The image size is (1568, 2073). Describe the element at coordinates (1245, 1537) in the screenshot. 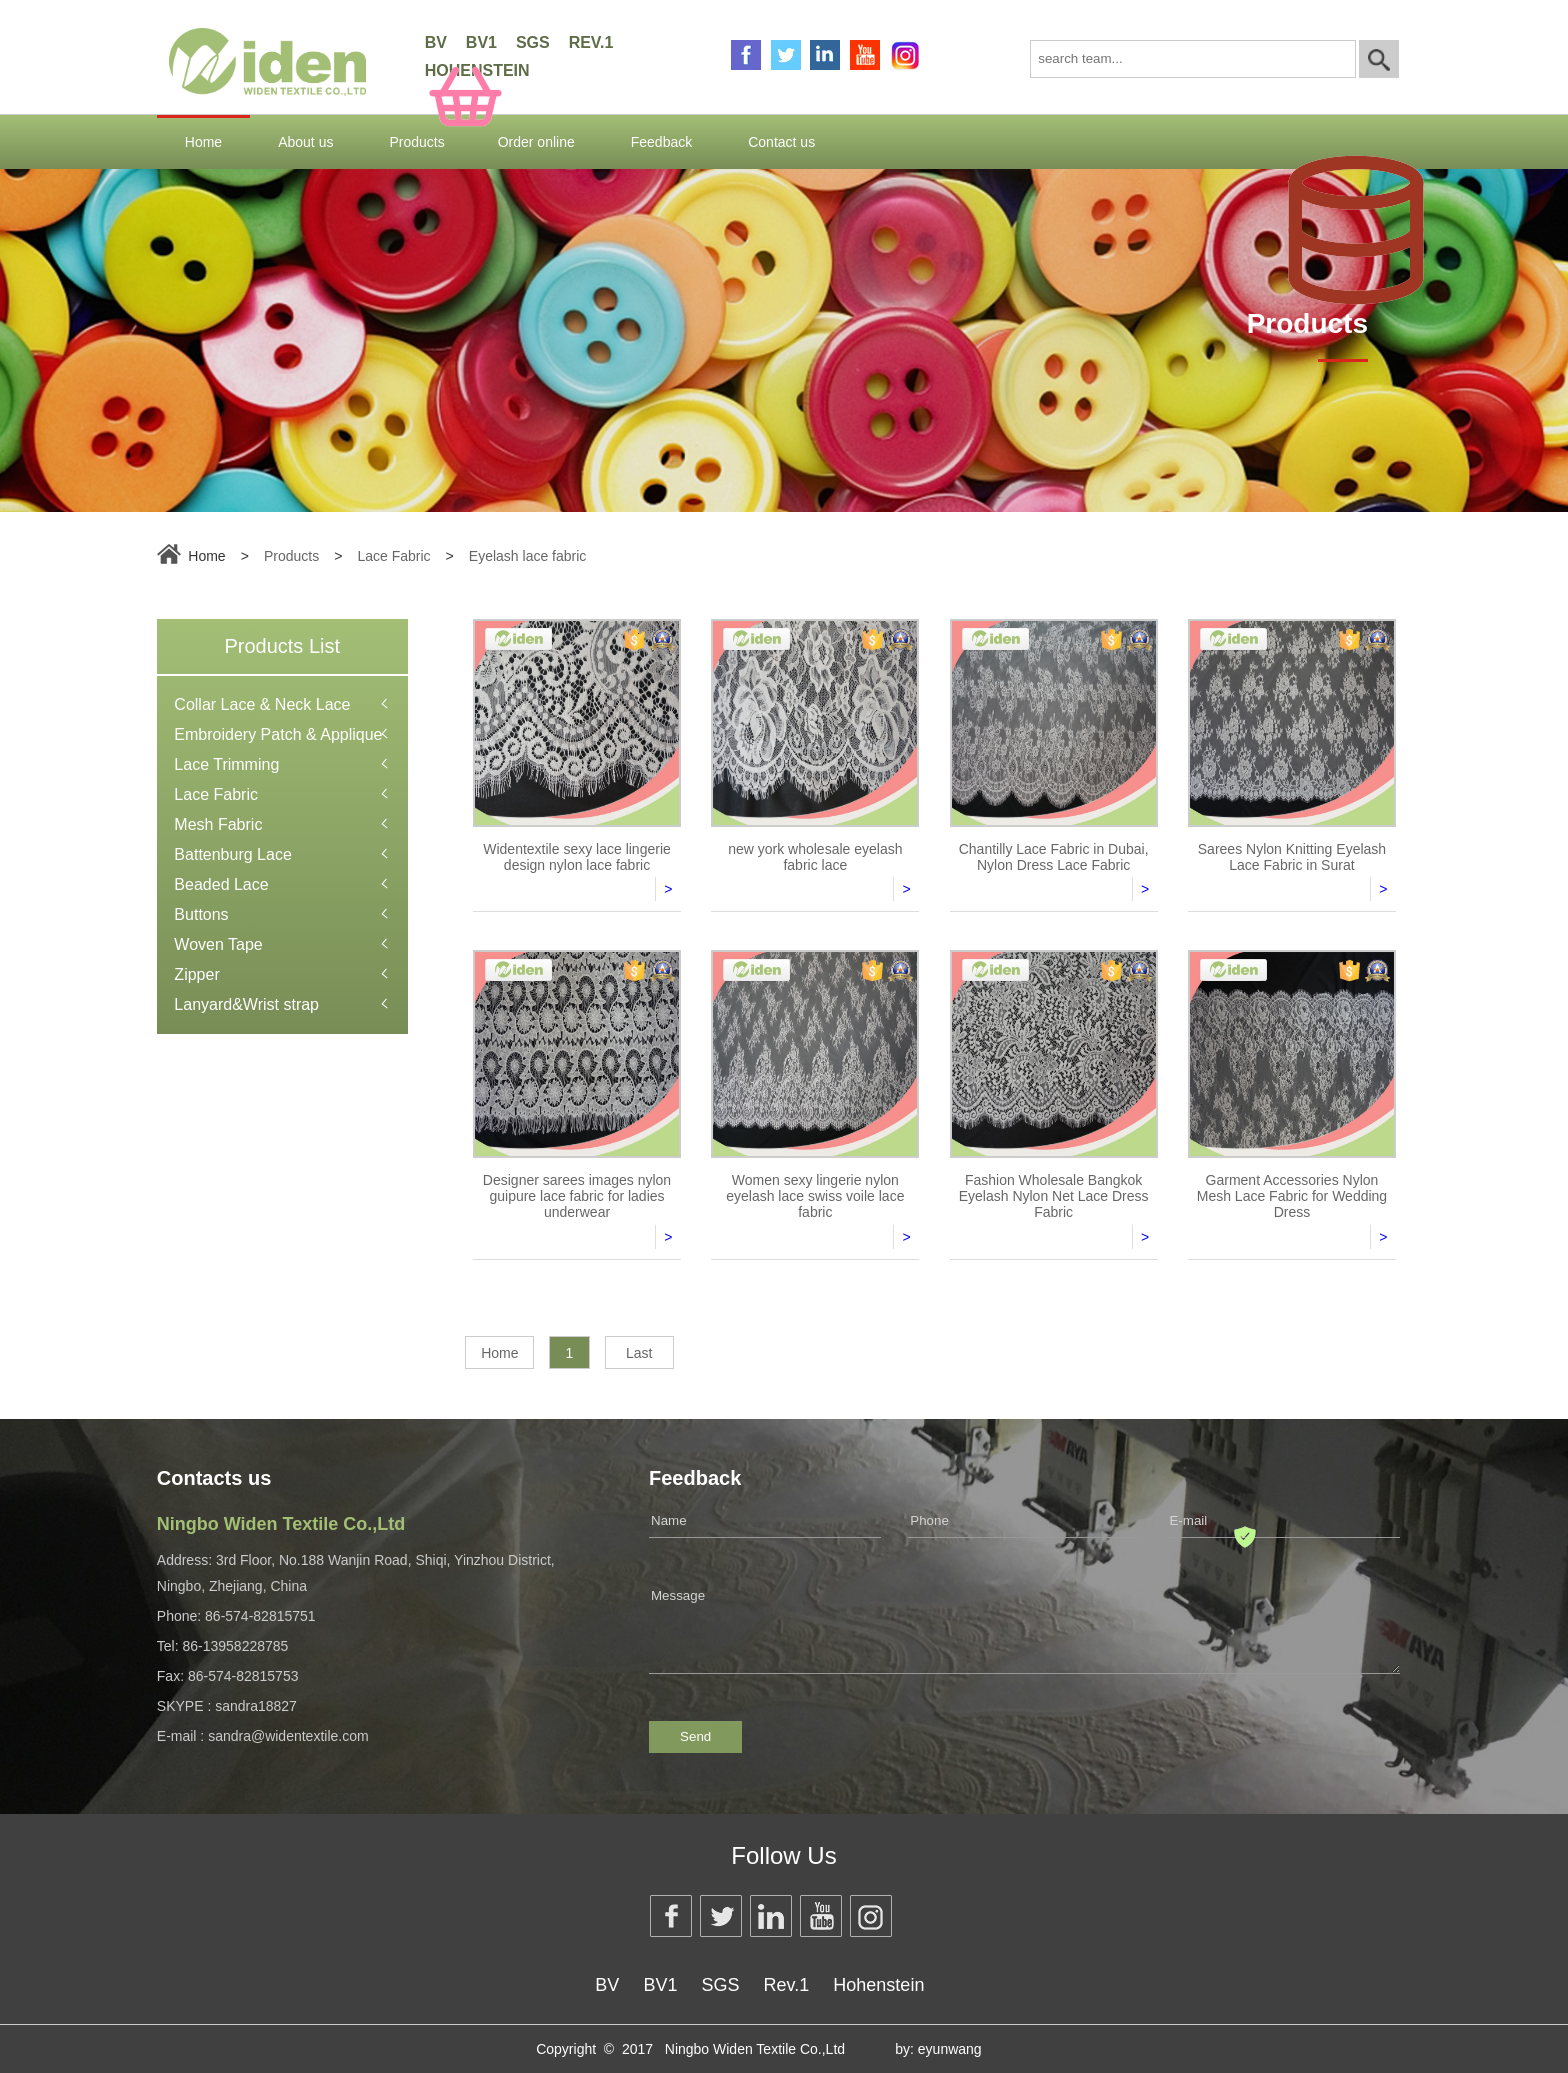

I see `indicates verified or secure status` at that location.